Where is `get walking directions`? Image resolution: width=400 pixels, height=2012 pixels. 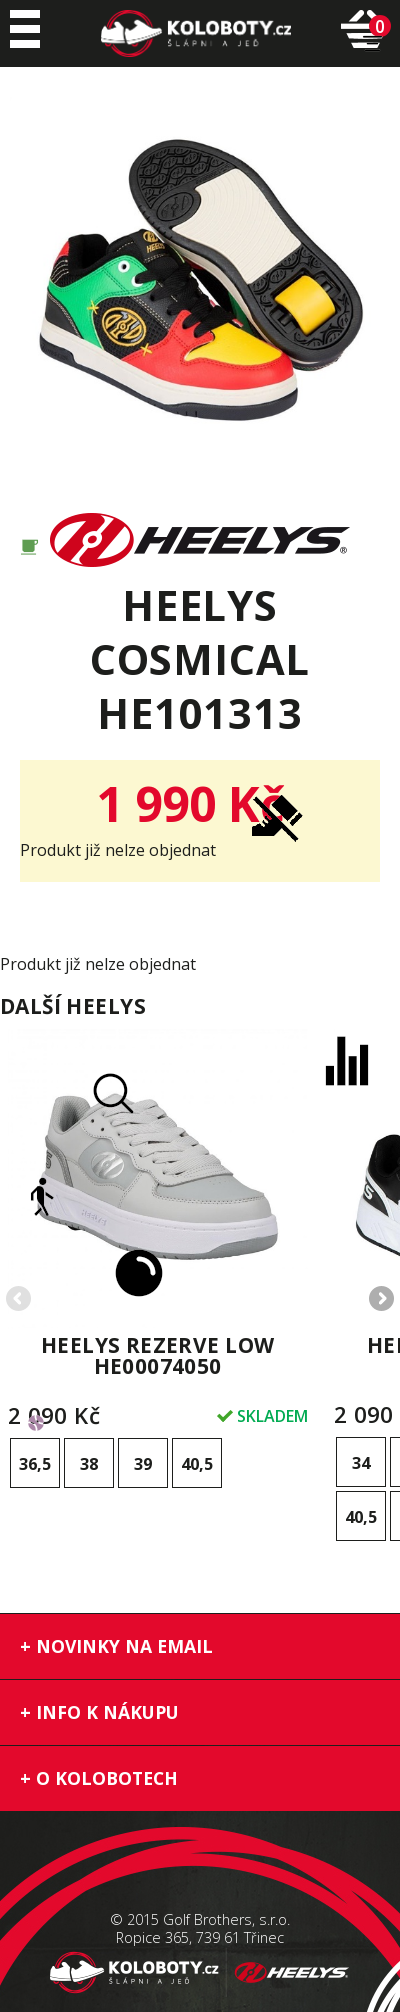 get walking directions is located at coordinates (42, 1196).